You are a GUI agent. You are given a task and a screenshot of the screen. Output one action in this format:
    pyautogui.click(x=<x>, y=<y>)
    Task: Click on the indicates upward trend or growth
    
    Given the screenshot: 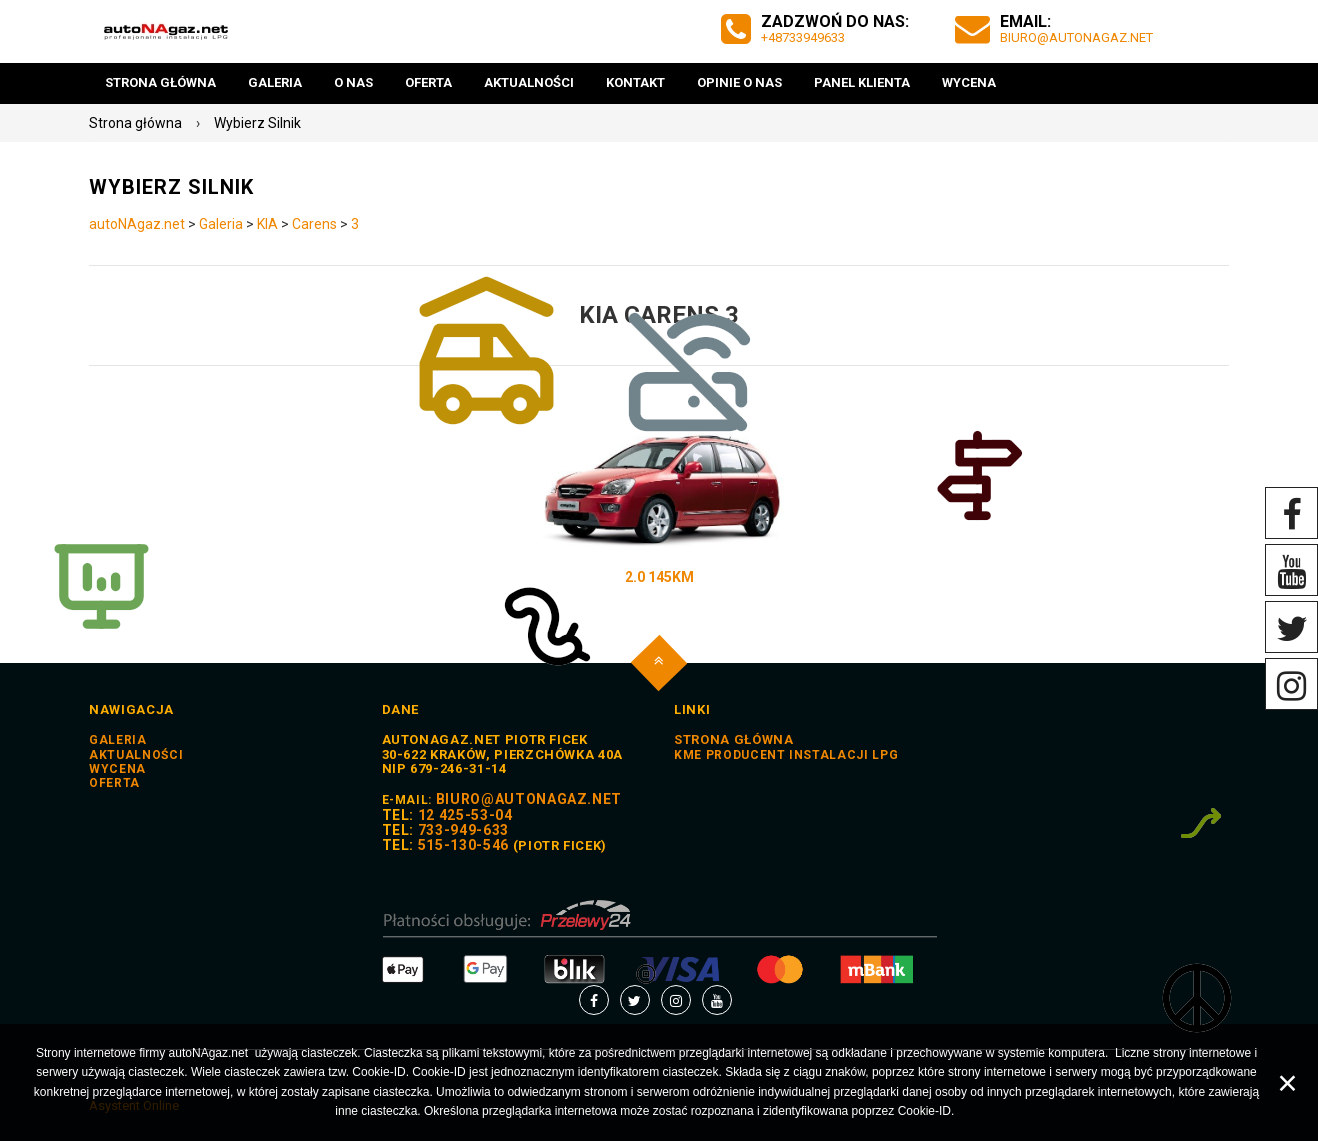 What is the action you would take?
    pyautogui.click(x=1201, y=824)
    